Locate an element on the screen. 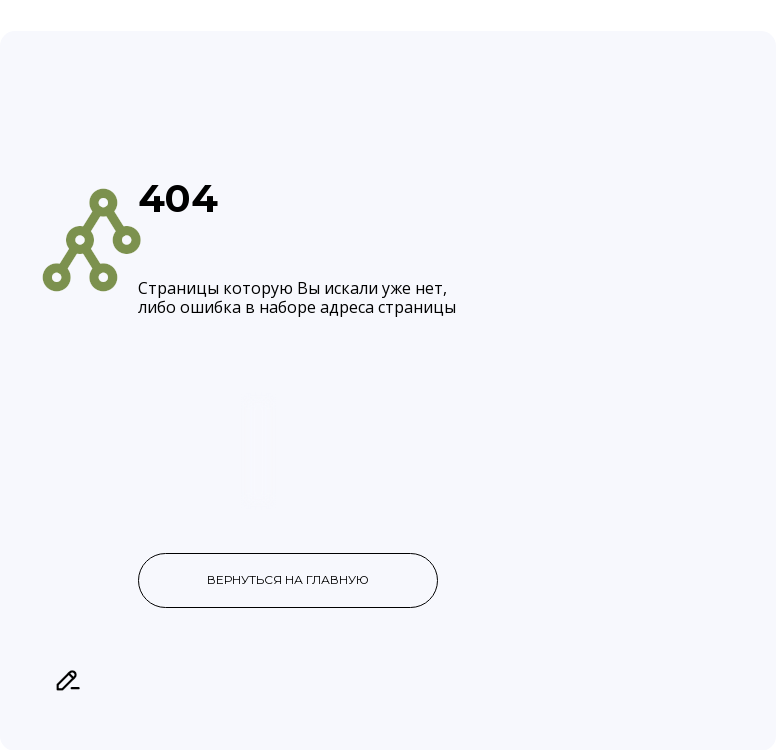  remove editing capabilities is located at coordinates (67, 680).